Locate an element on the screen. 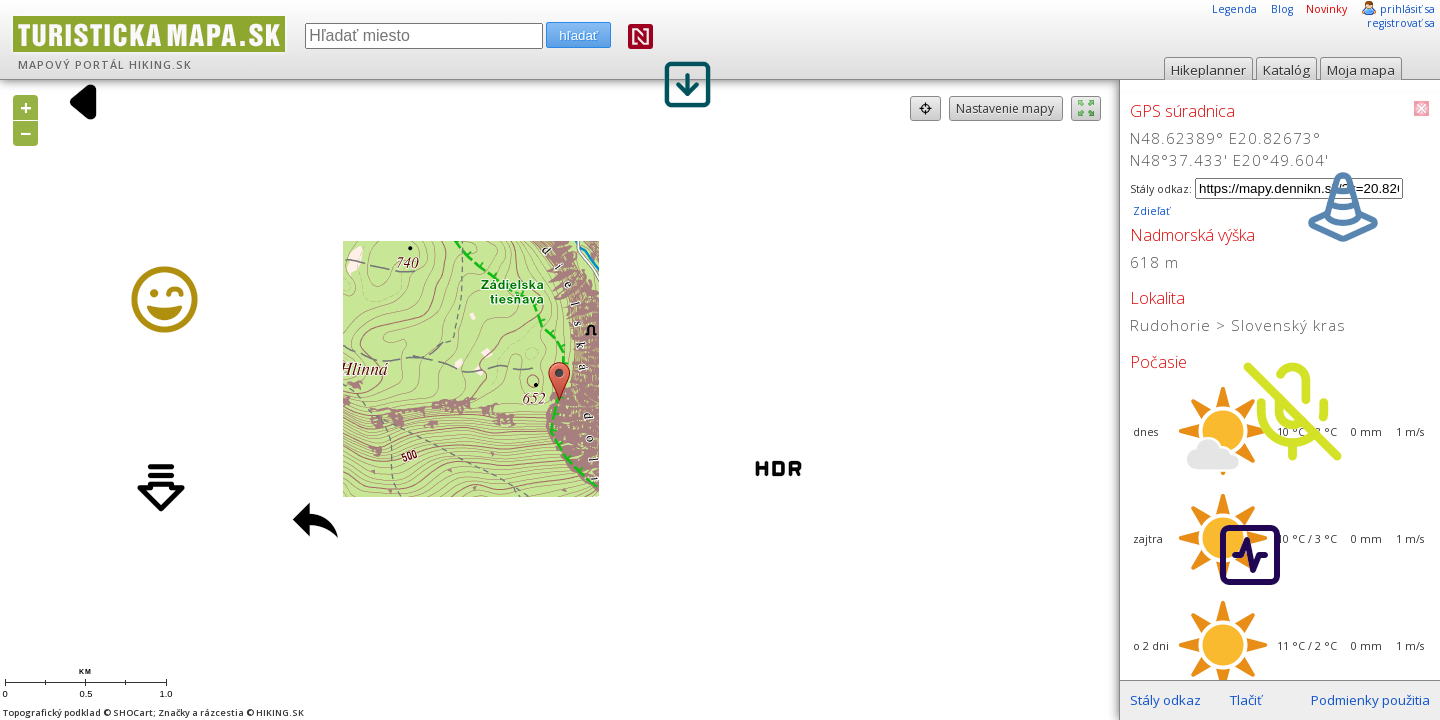 The width and height of the screenshot is (1440, 720). insert a winking emoji into text is located at coordinates (164, 299).